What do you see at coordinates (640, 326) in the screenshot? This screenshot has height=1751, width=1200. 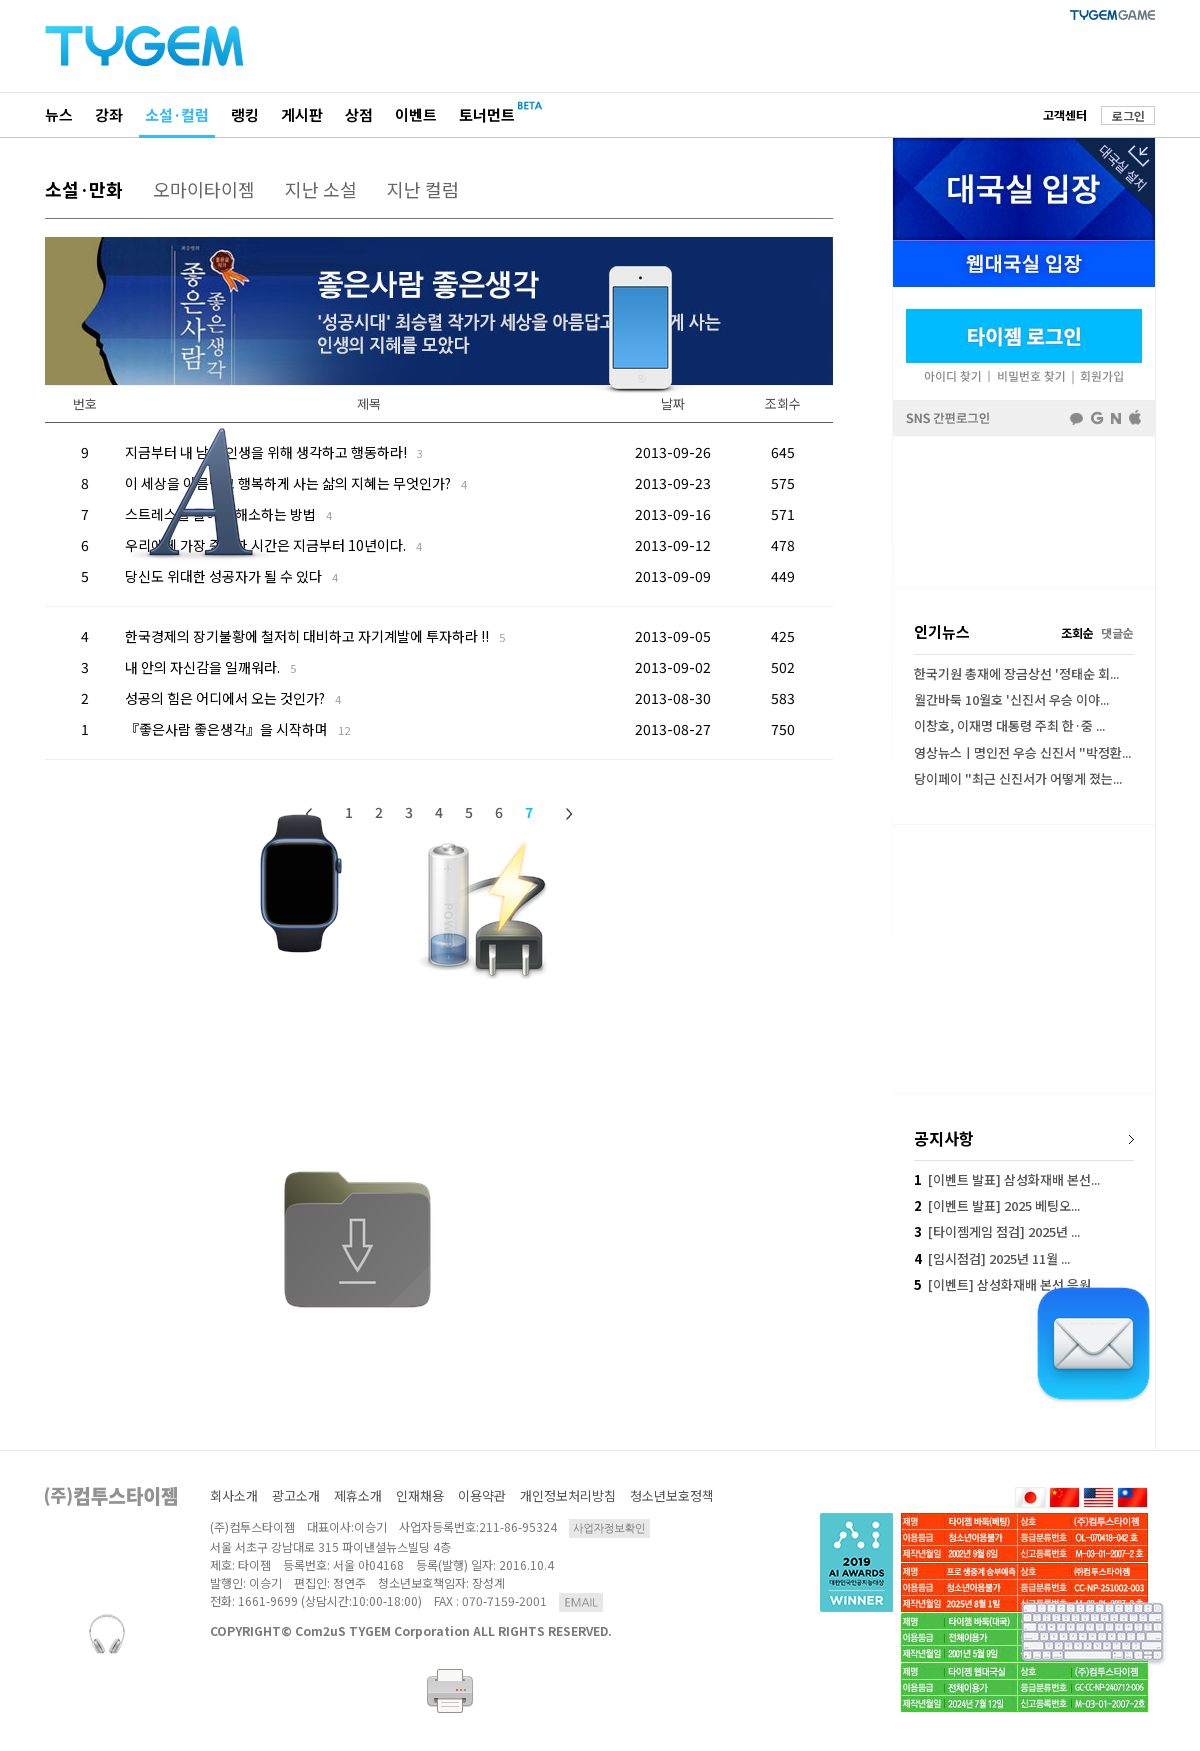 I see `iPod touch device connected` at bounding box center [640, 326].